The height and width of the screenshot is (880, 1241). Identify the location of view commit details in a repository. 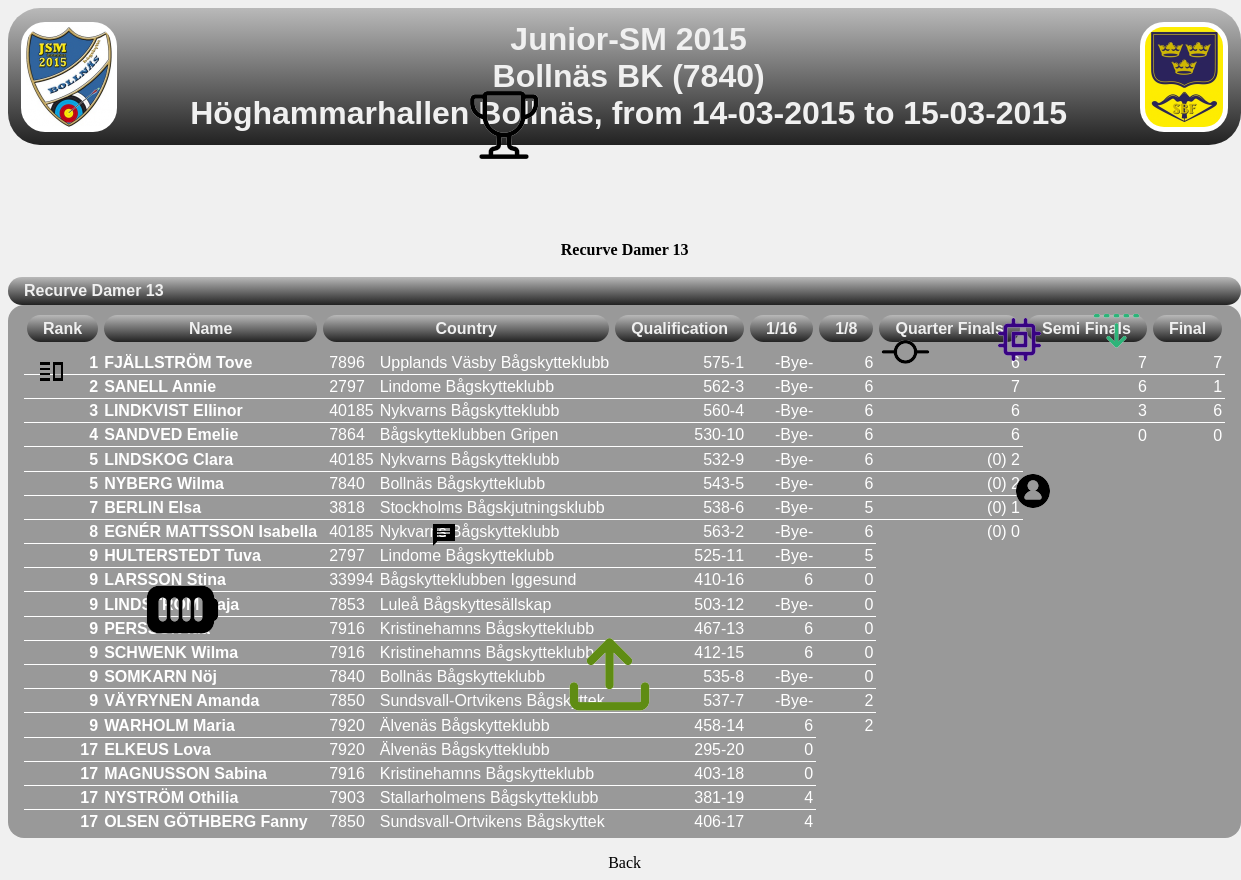
(905, 352).